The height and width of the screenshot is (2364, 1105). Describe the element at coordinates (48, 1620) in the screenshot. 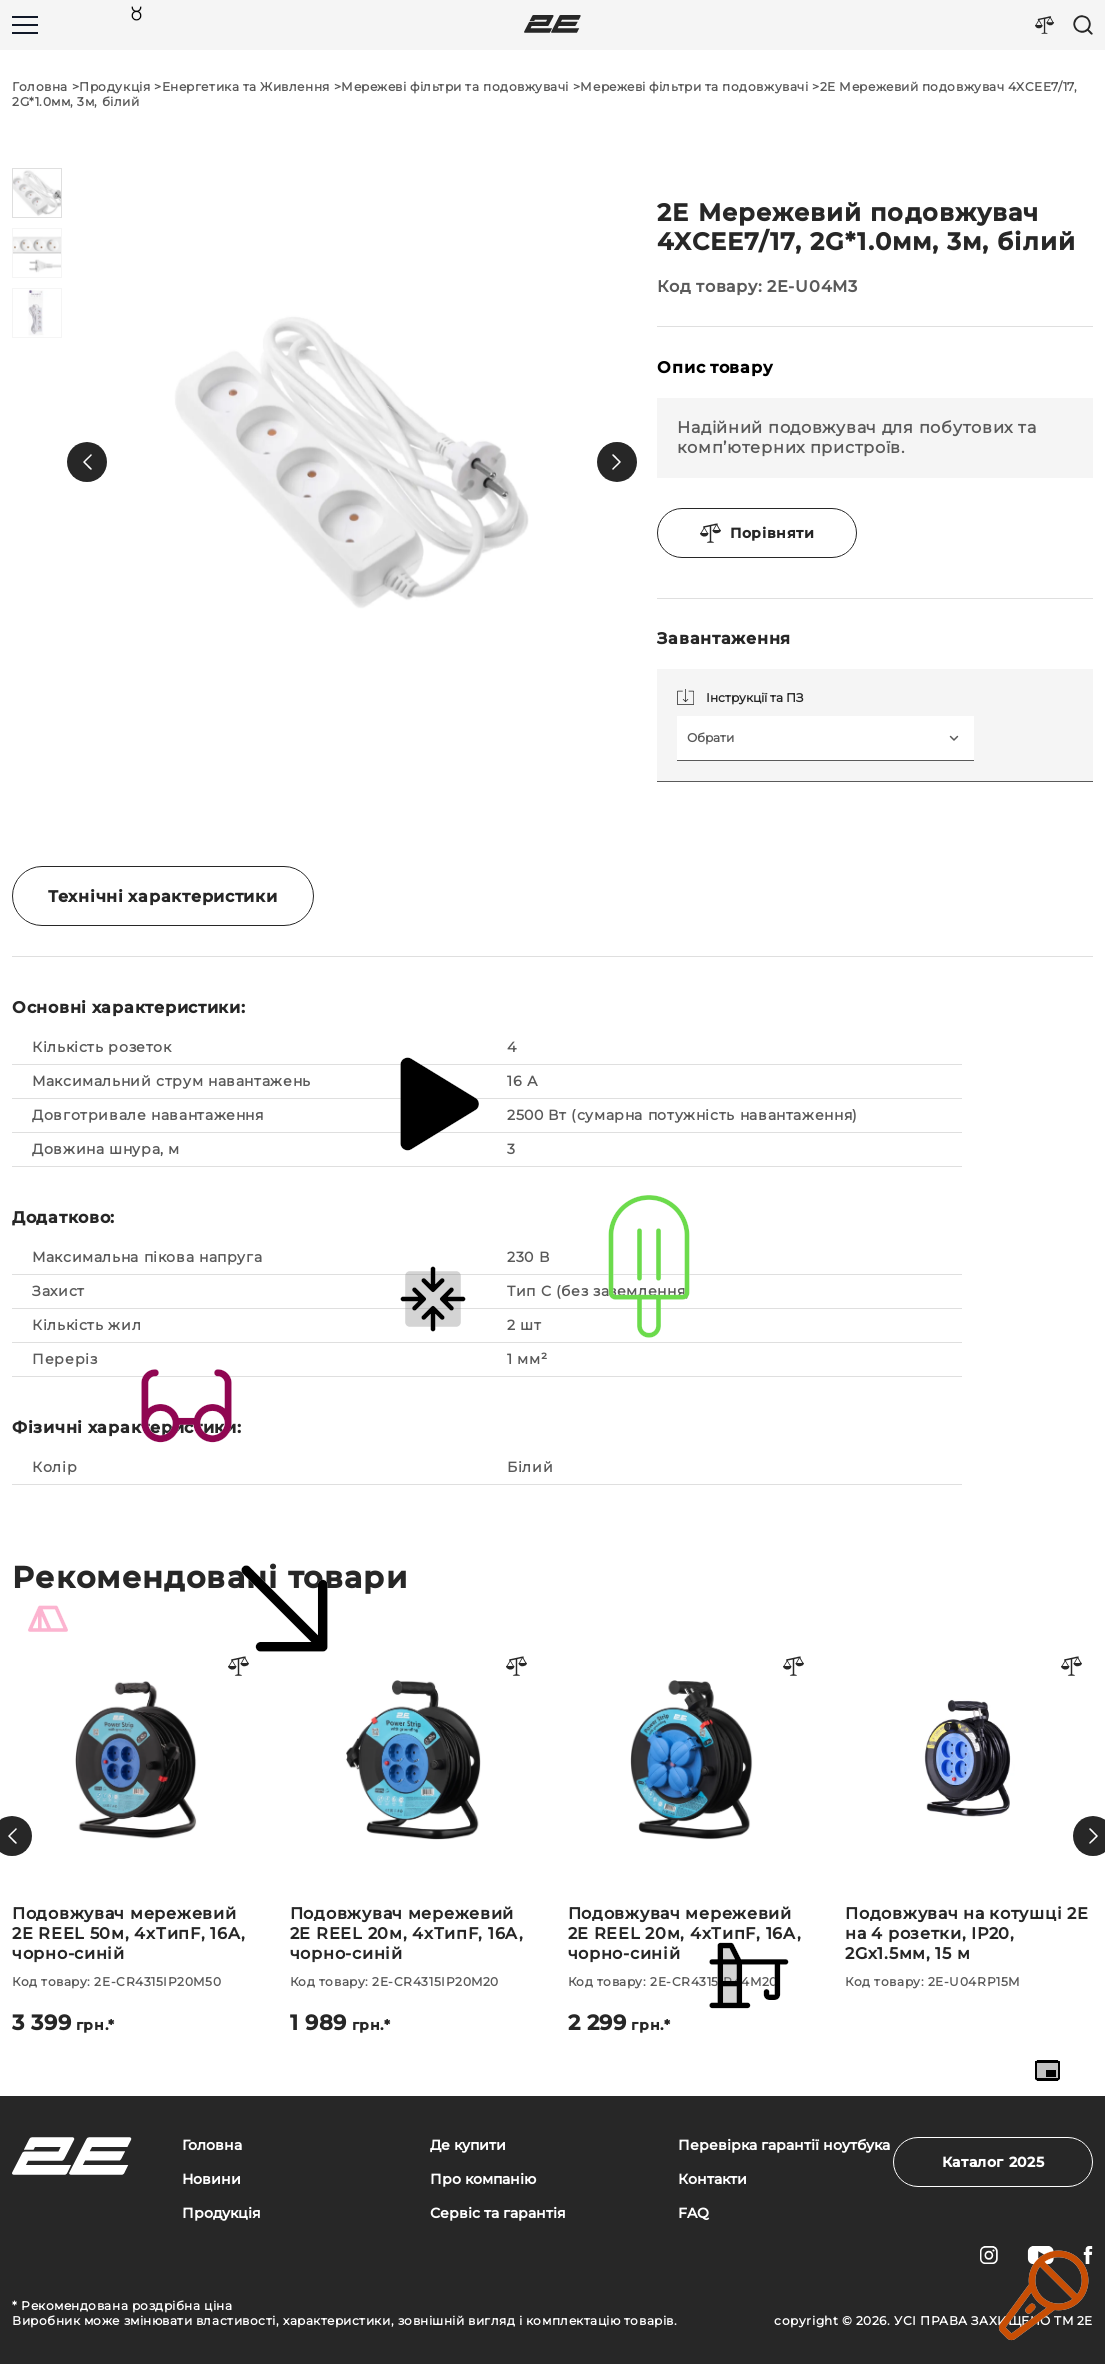

I see `access camping or outdoor activity features` at that location.